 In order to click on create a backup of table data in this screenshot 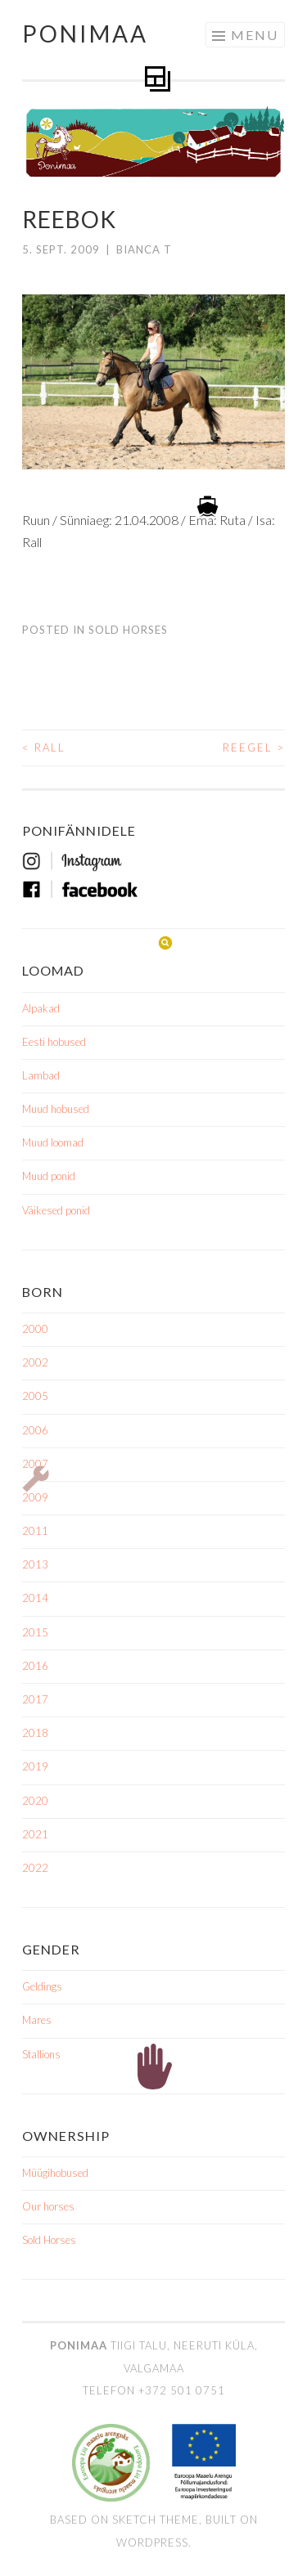, I will do `click(157, 79)`.